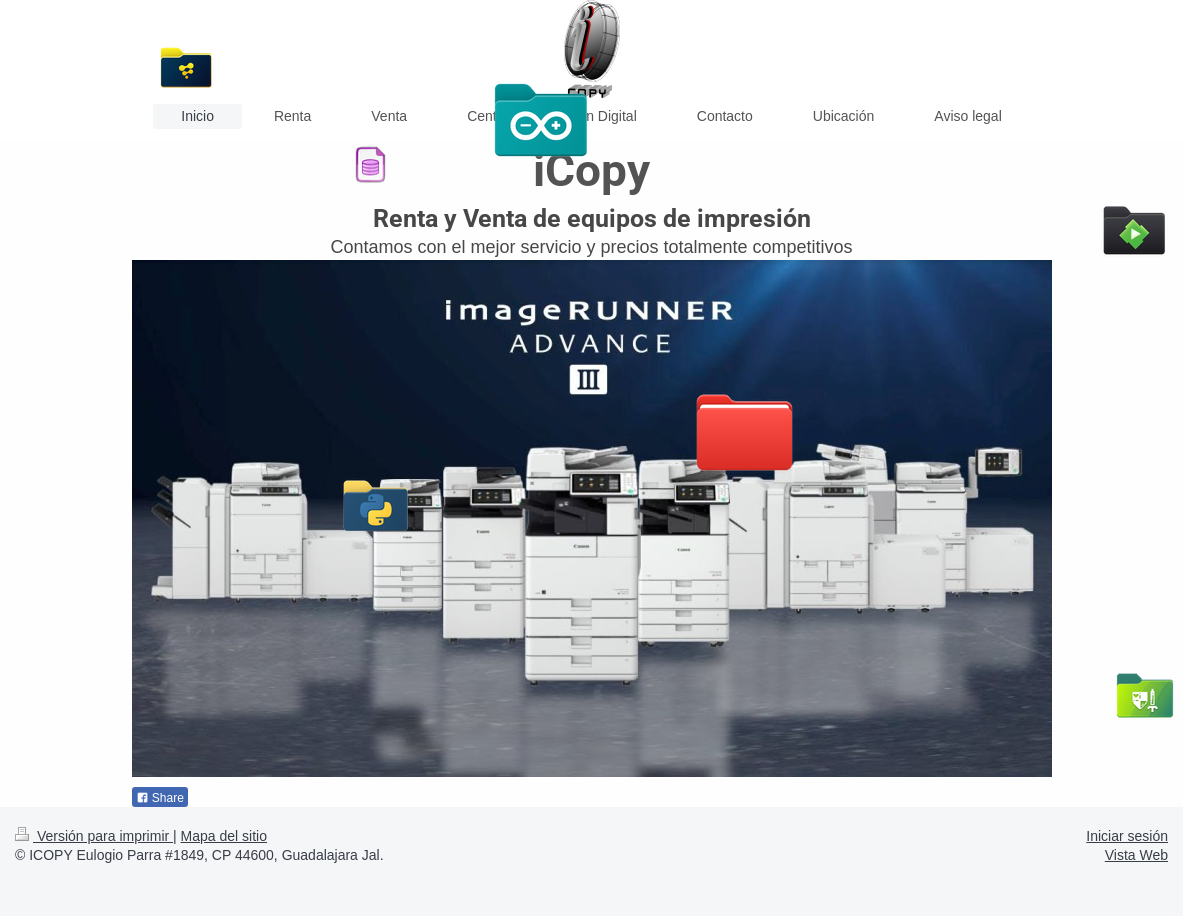 This screenshot has height=916, width=1183. I want to click on open blackmagic fusion project files folder, so click(186, 69).